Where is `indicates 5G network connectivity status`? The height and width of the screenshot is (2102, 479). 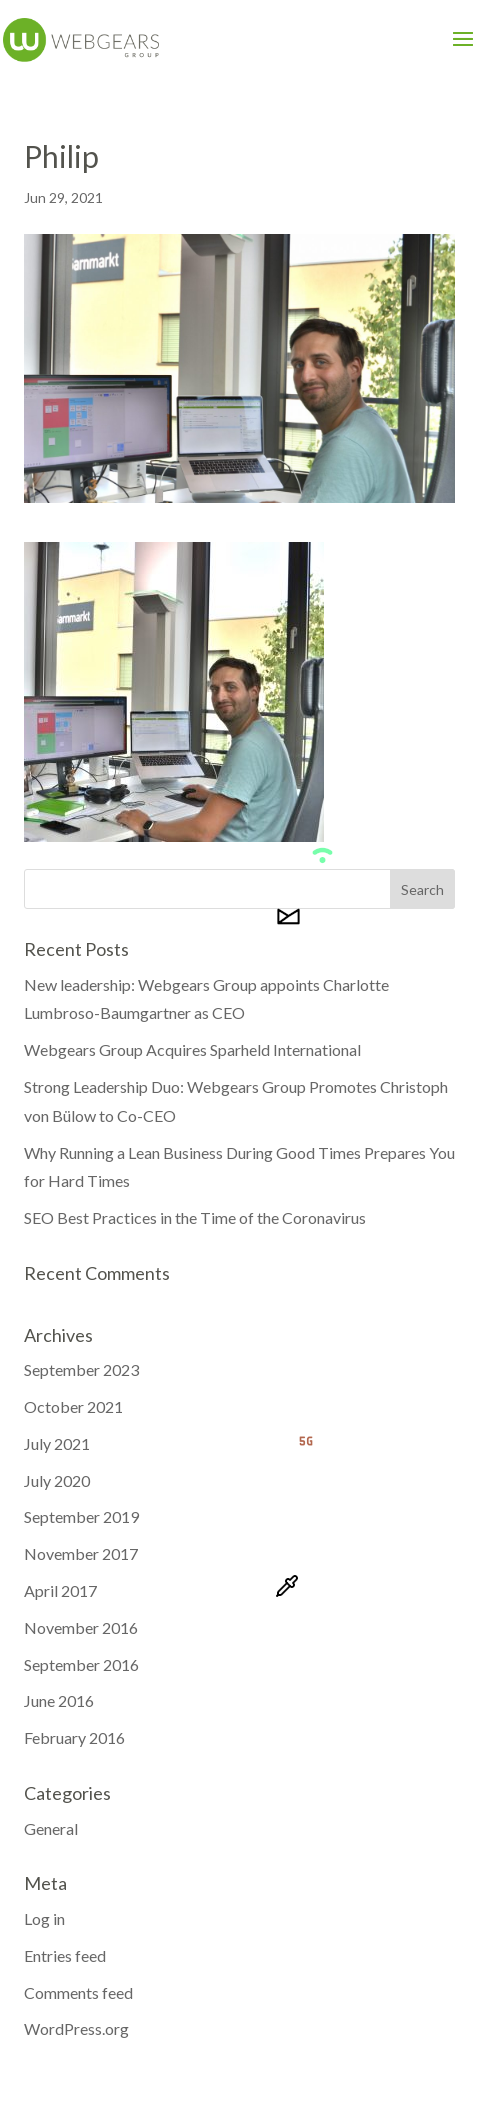 indicates 5G network connectivity status is located at coordinates (306, 1441).